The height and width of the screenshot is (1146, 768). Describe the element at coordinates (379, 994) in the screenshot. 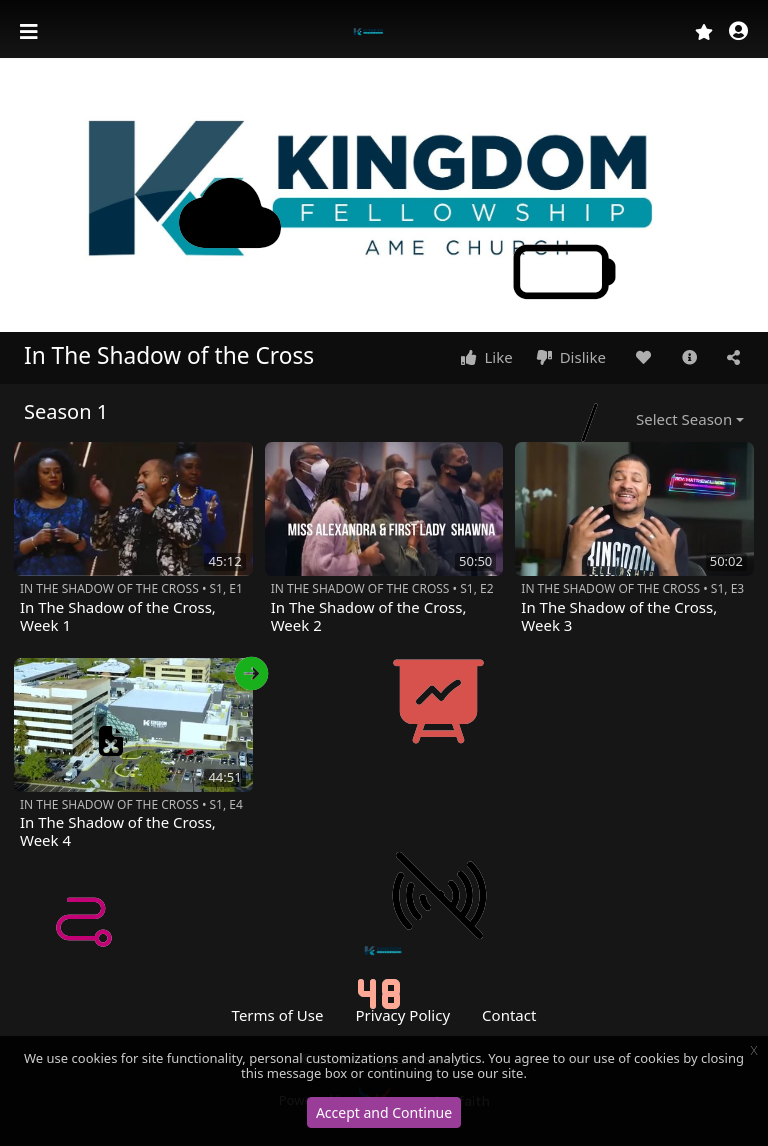

I see `indicates item number 48 in a list or sequence` at that location.